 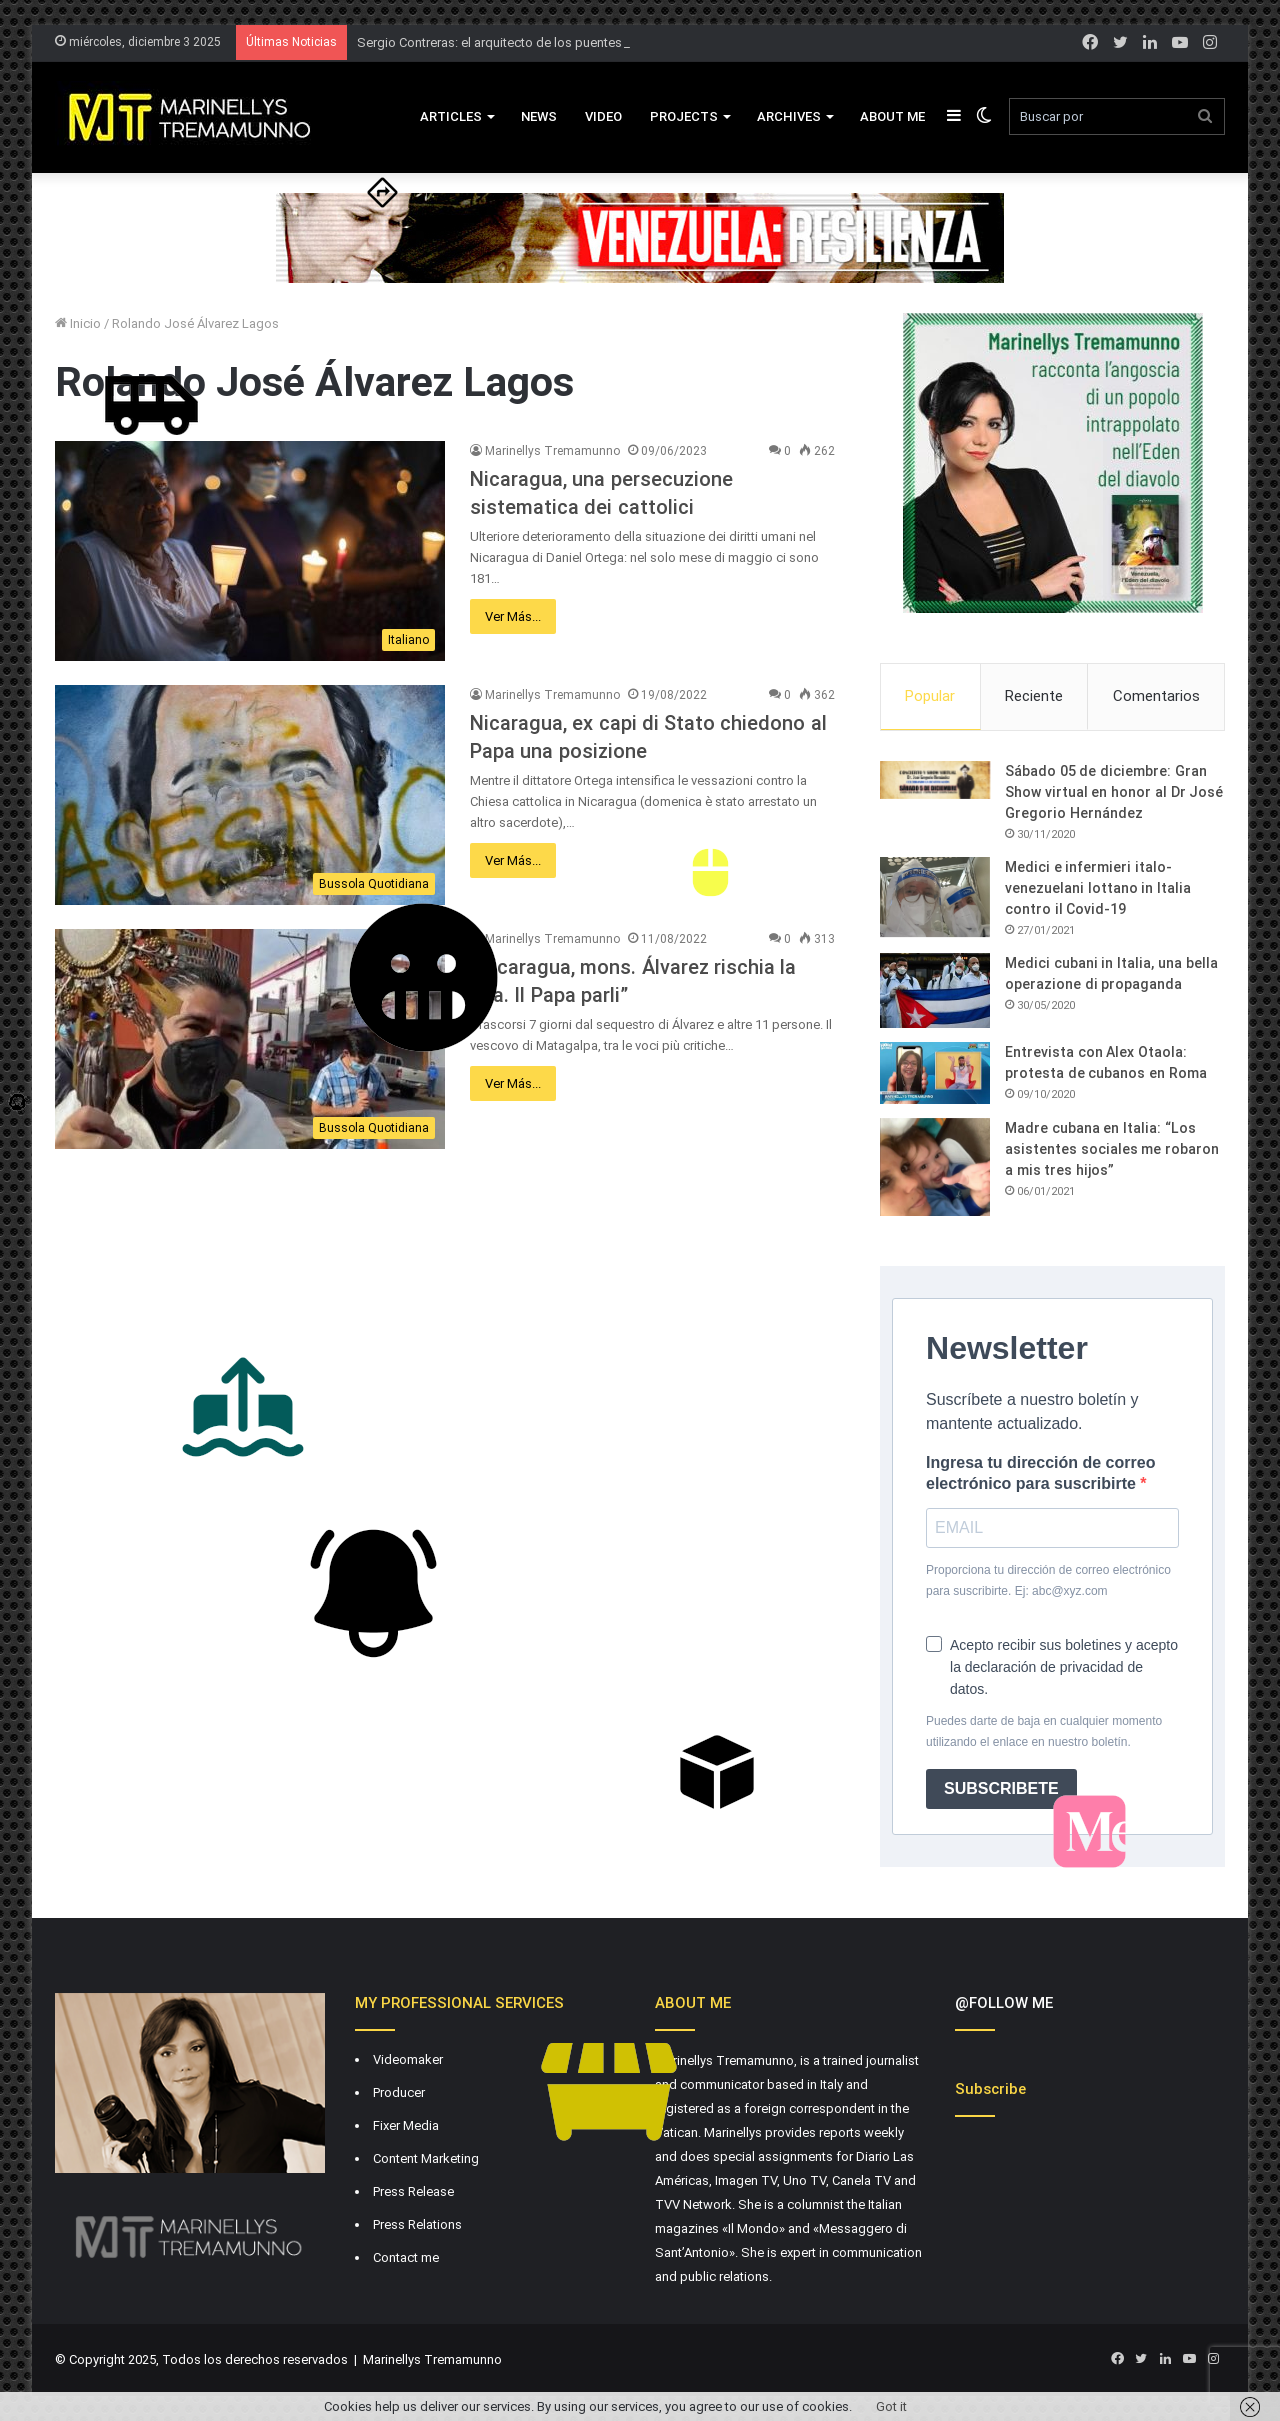 What do you see at coordinates (423, 977) in the screenshot?
I see `indicates an awkward or uncomfortable situation` at bounding box center [423, 977].